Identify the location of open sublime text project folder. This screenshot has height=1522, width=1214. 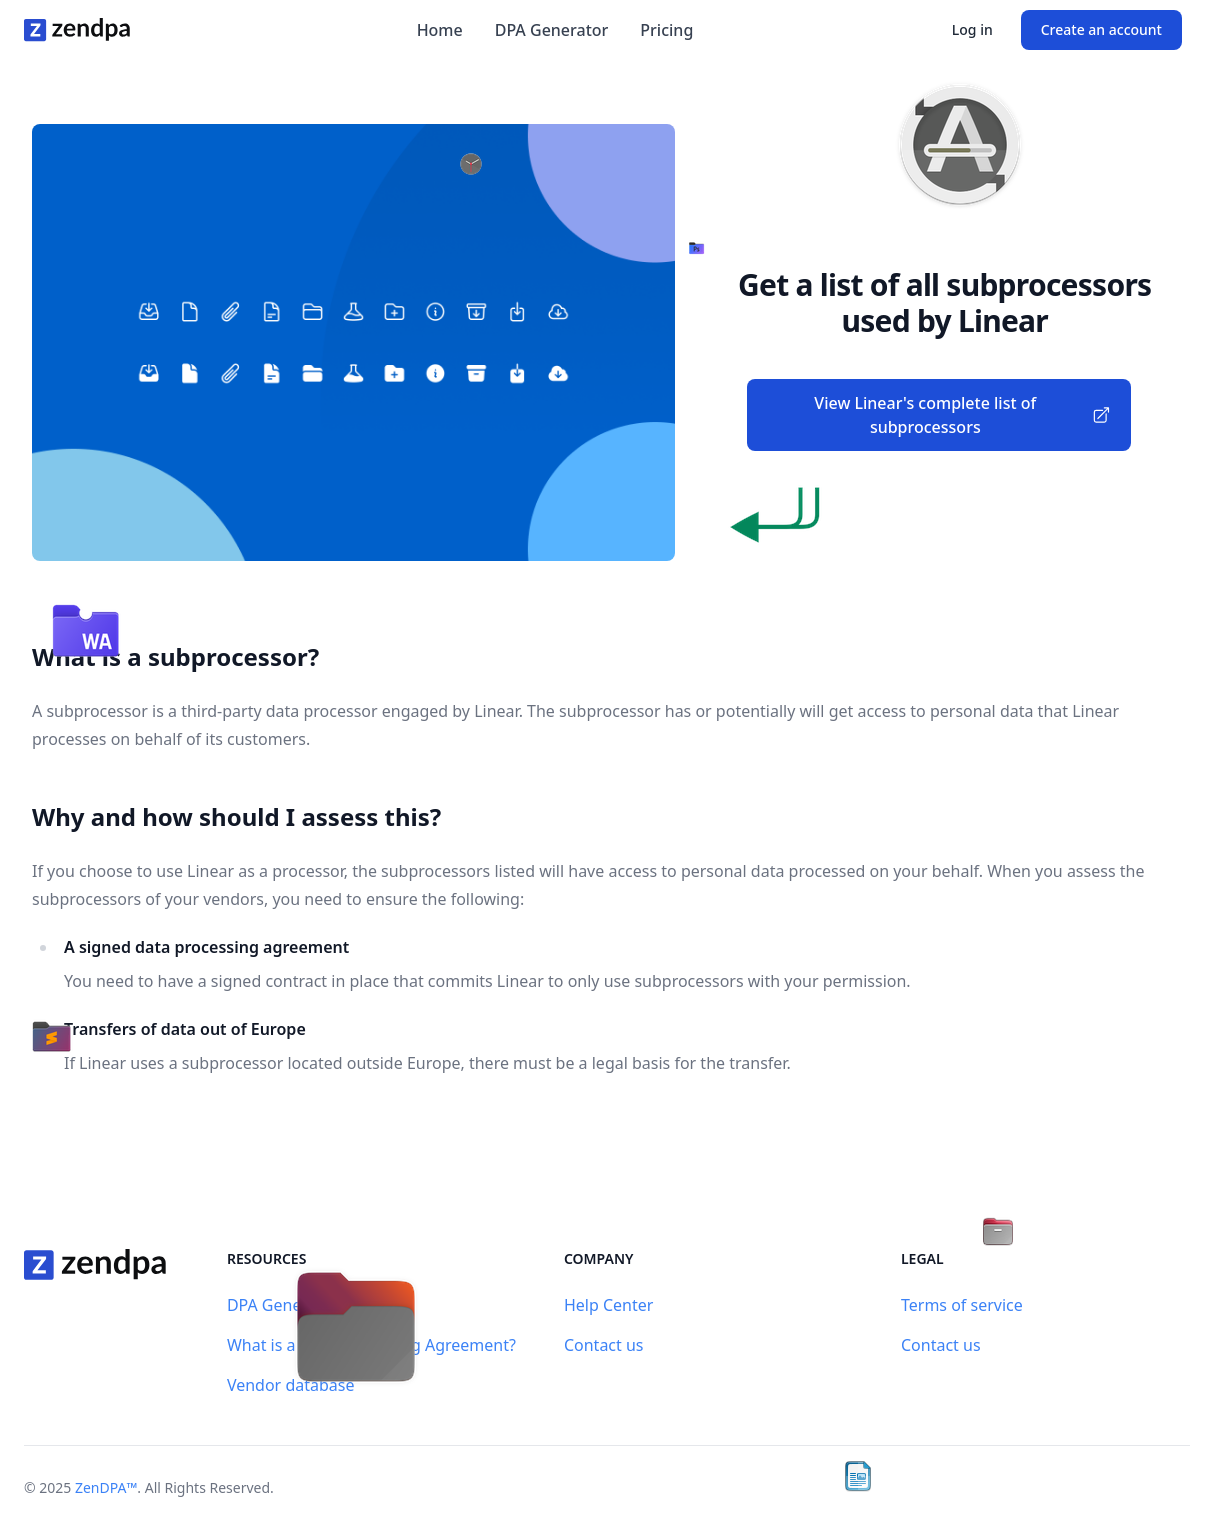
(51, 1037).